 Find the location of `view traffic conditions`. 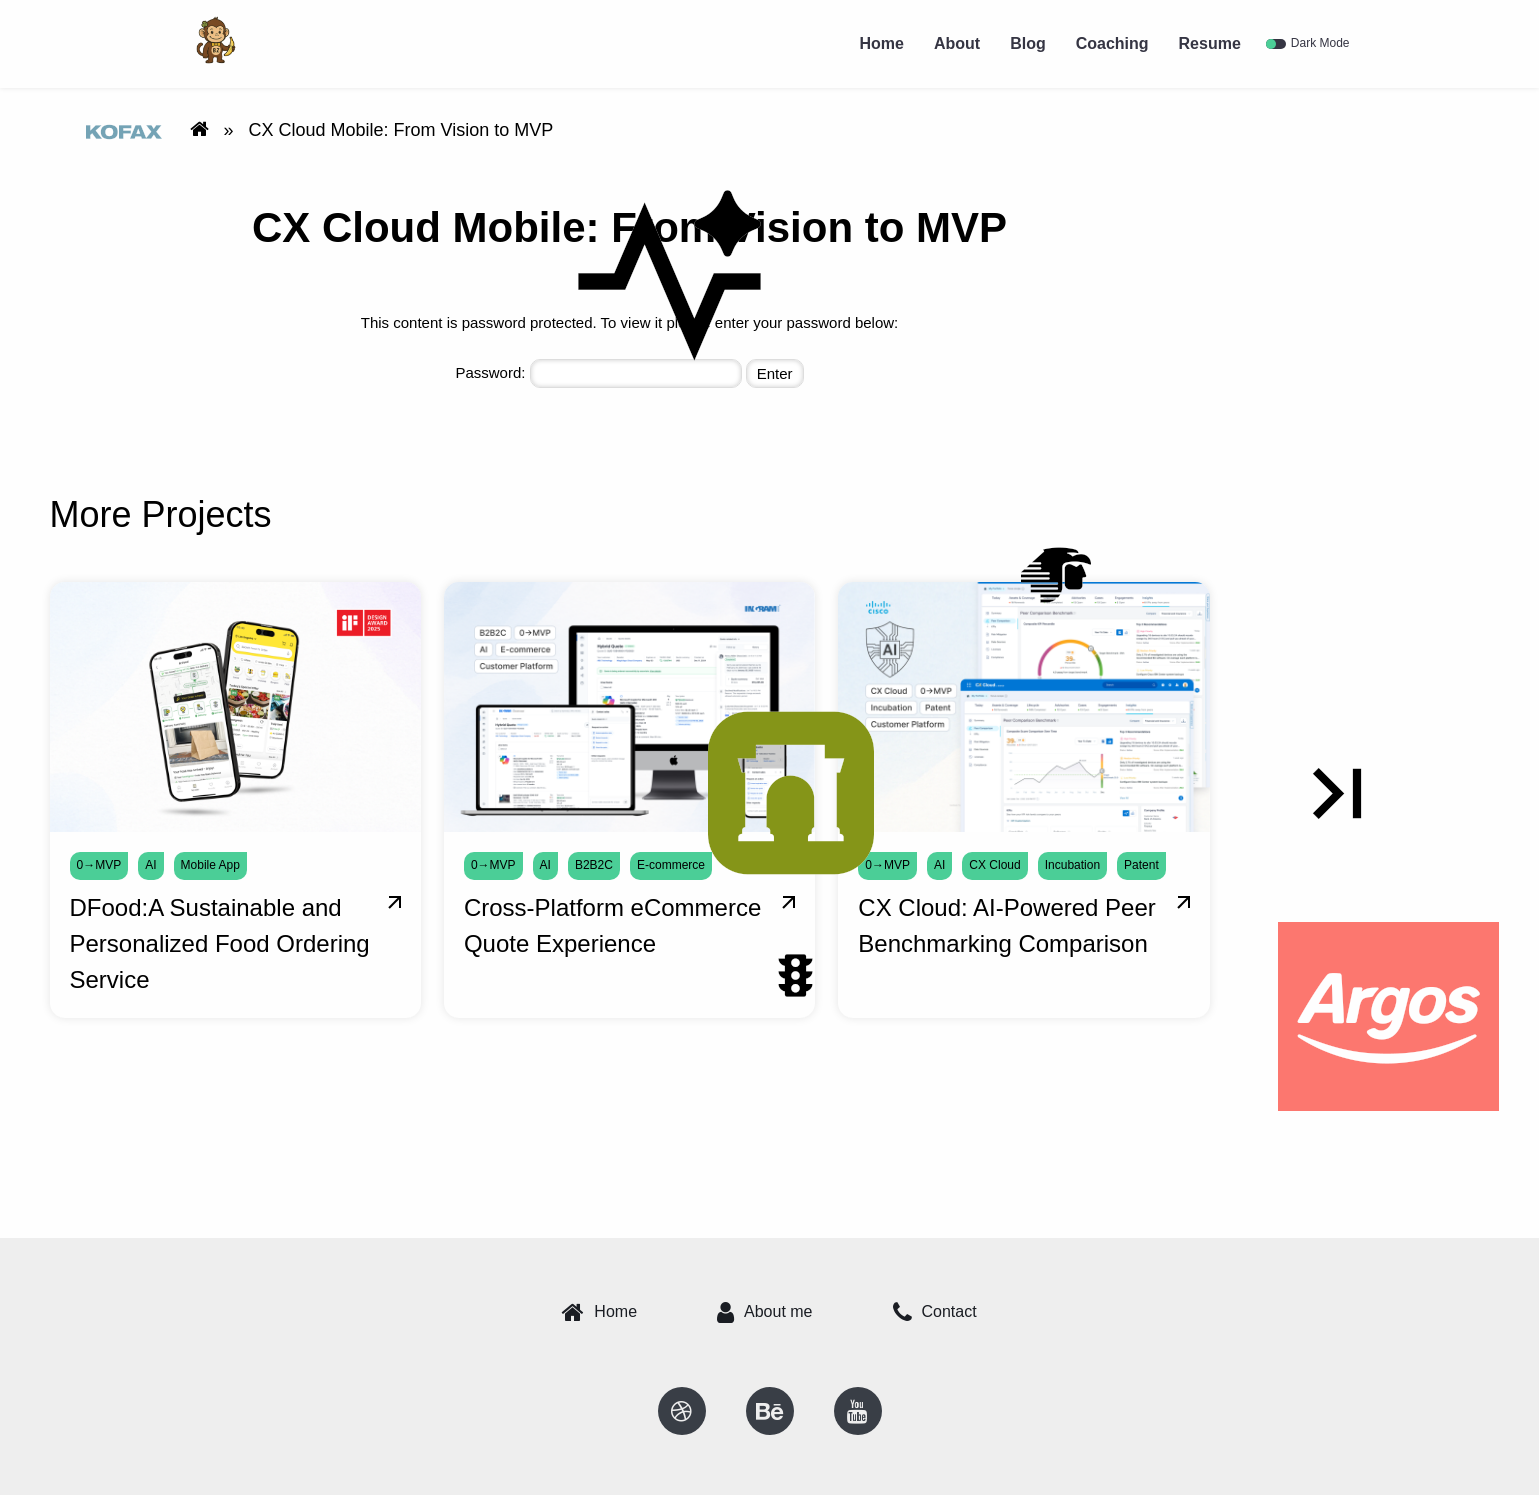

view traffic conditions is located at coordinates (795, 975).